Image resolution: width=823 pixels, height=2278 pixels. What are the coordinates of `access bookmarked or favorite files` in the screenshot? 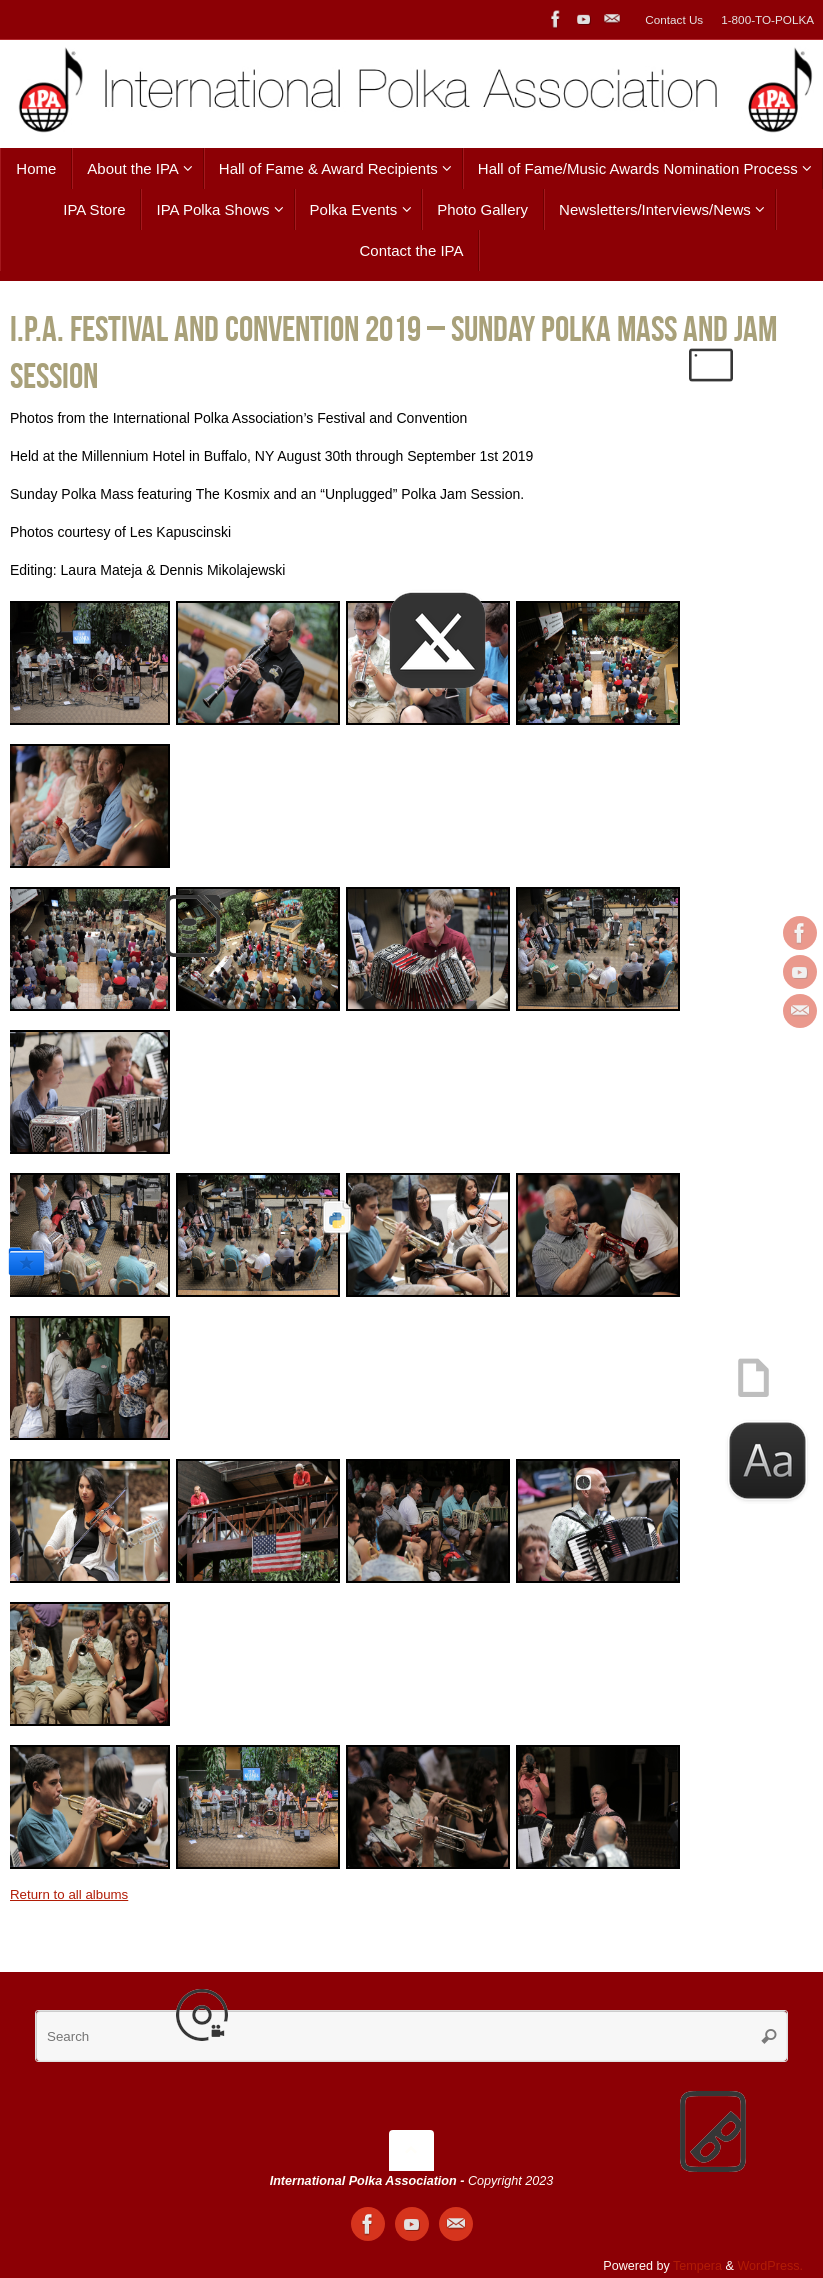 It's located at (26, 1261).